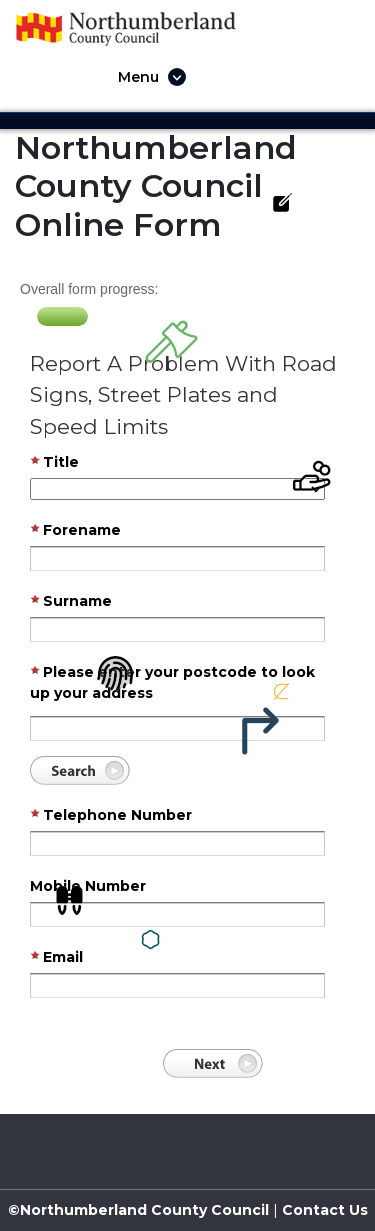 The image size is (375, 1231). Describe the element at coordinates (69, 900) in the screenshot. I see `activate boost or turbo mode` at that location.